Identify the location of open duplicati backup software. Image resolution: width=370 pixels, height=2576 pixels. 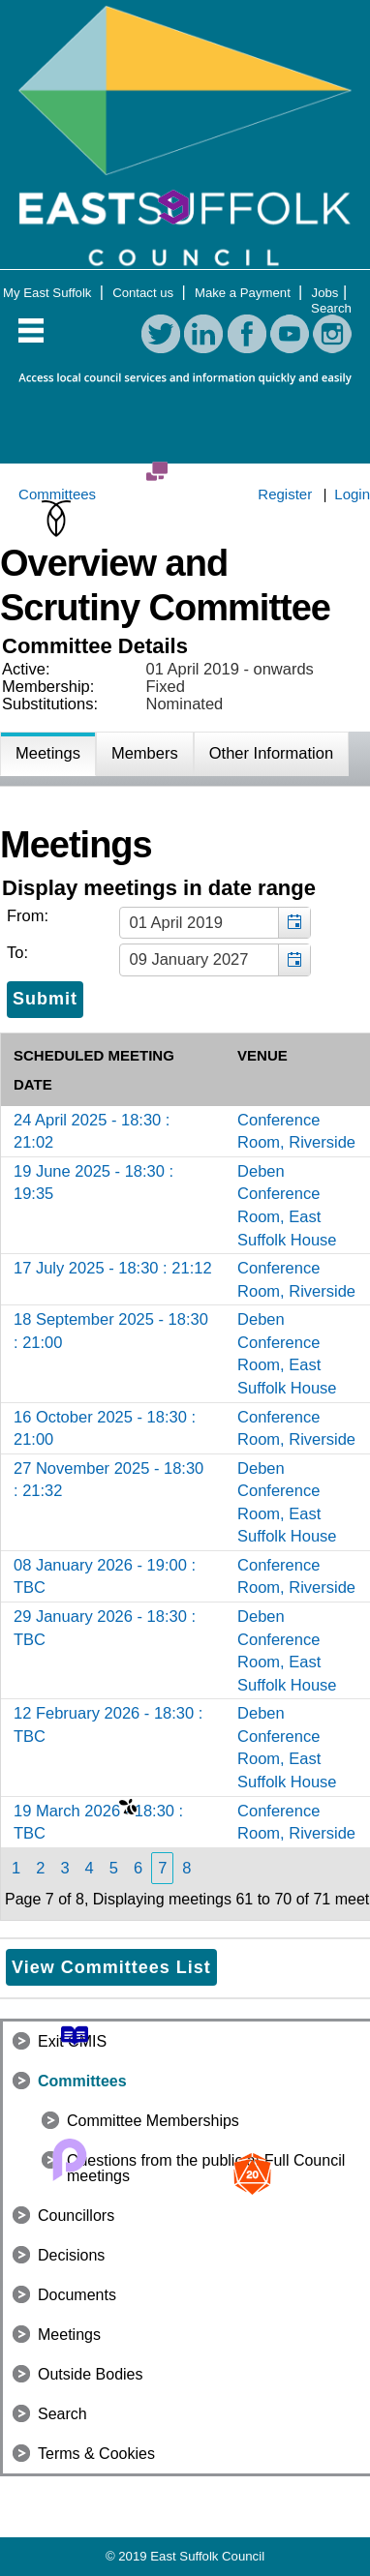
(157, 471).